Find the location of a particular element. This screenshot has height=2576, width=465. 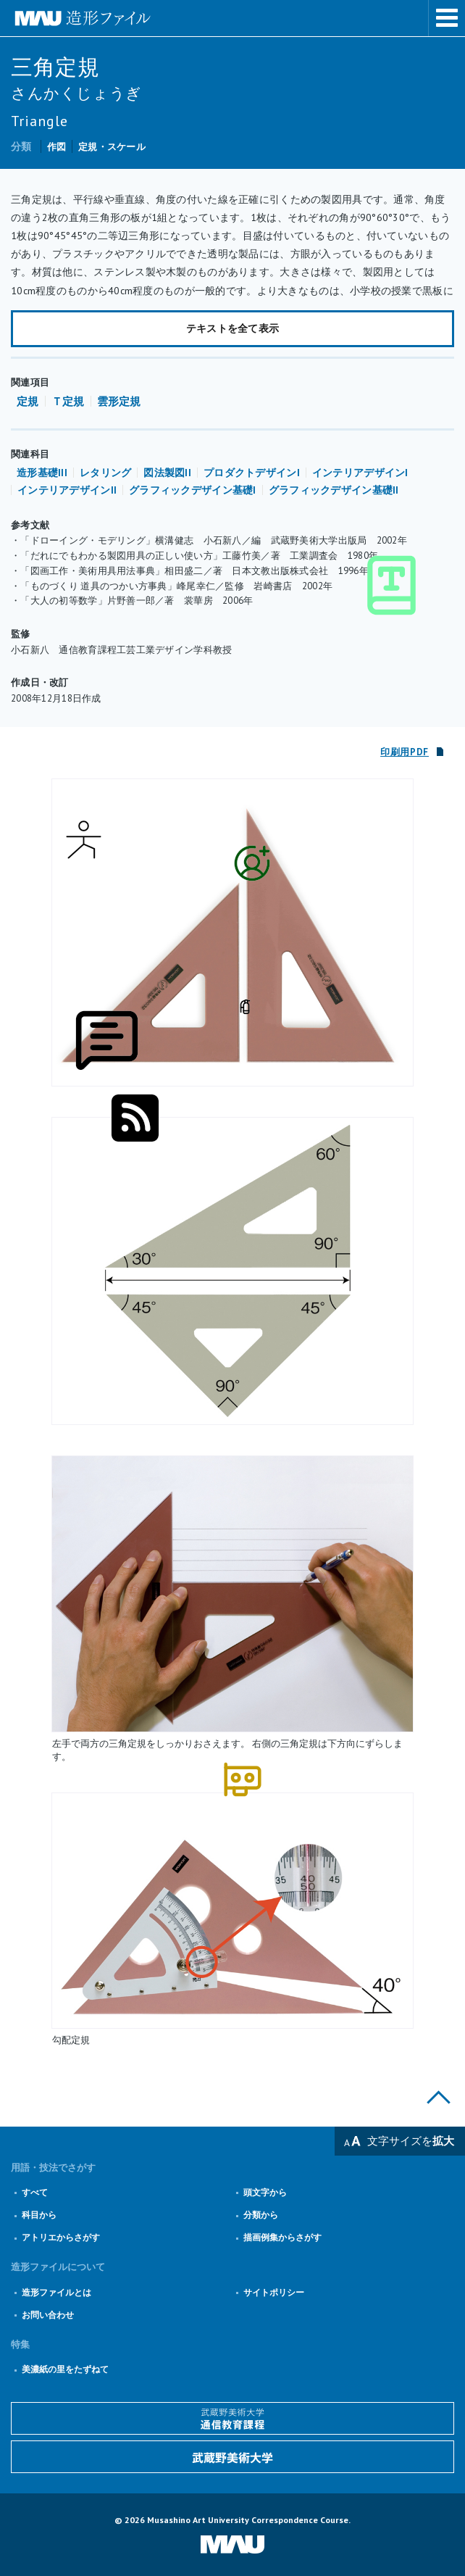

access fire safety information is located at coordinates (246, 1007).